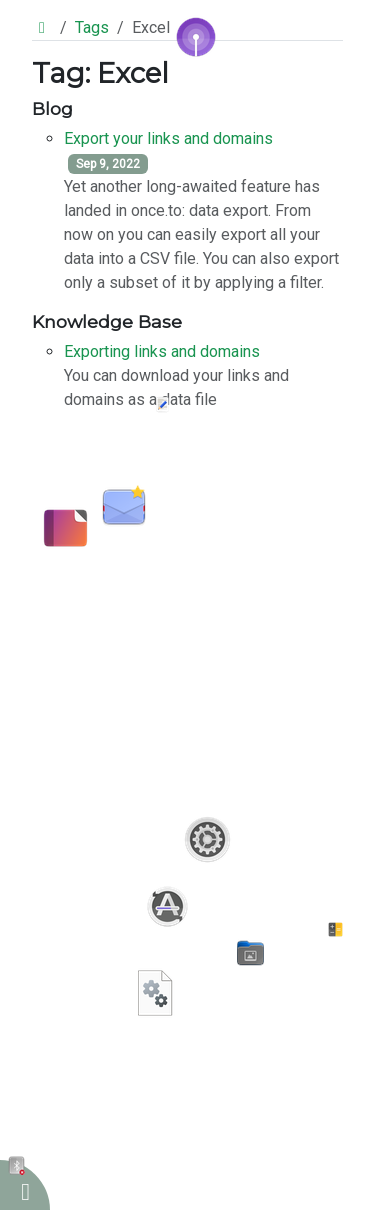 Image resolution: width=375 pixels, height=1210 pixels. What do you see at coordinates (207, 839) in the screenshot?
I see `view or edit document properties` at bounding box center [207, 839].